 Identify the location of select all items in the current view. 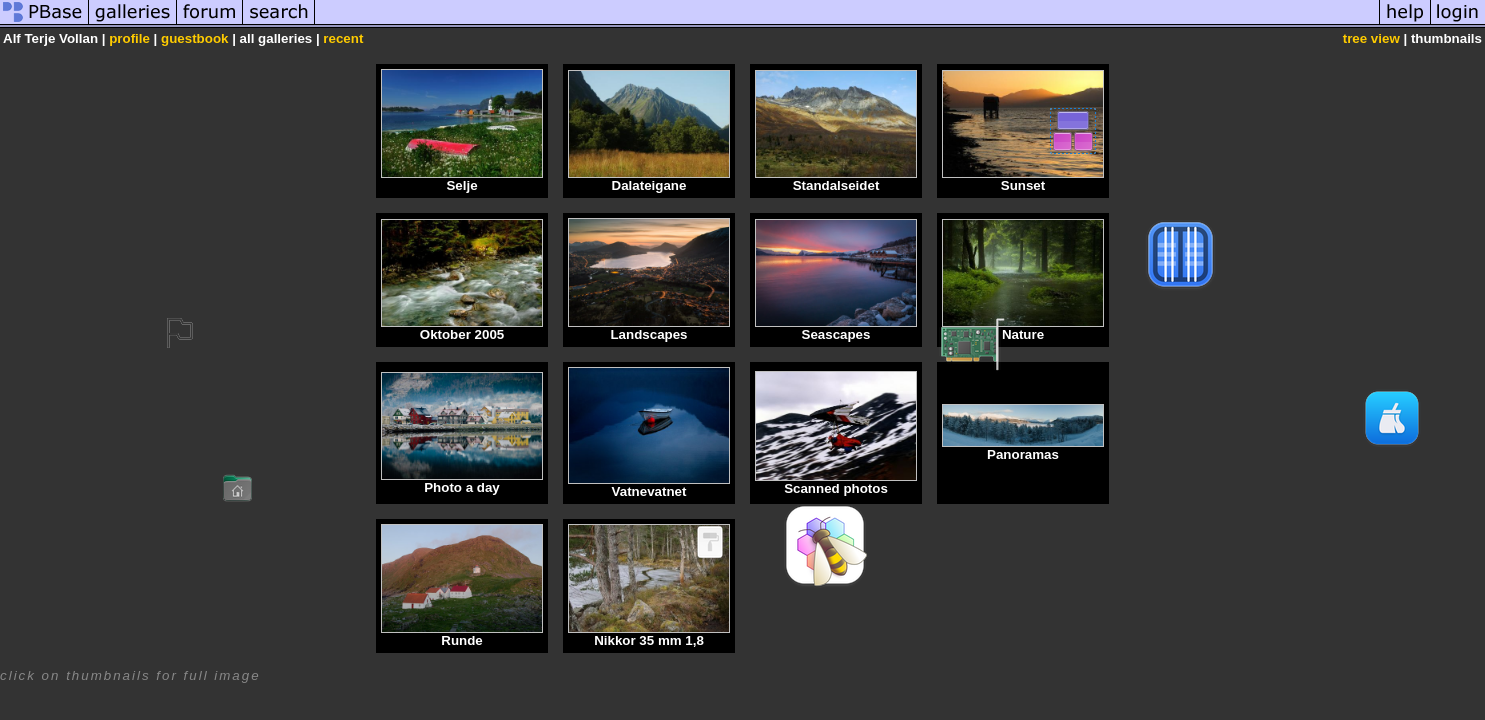
(1073, 131).